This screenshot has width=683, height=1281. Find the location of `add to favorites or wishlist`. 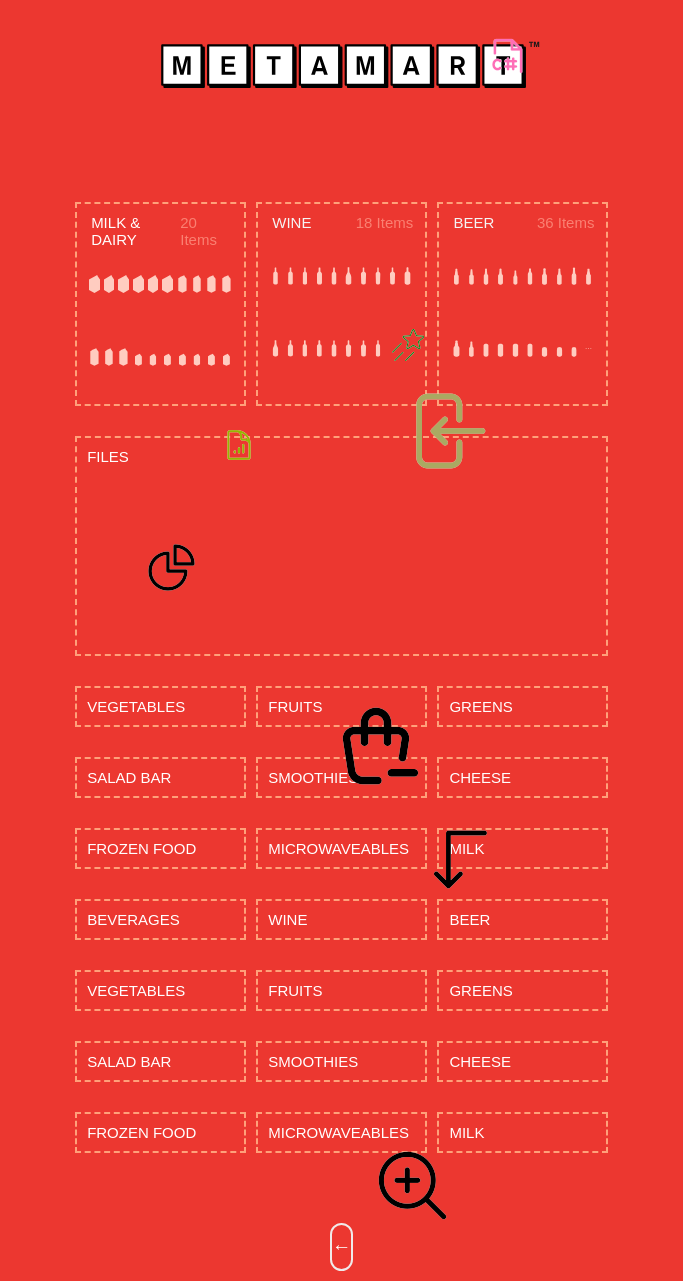

add to favorites or wishlist is located at coordinates (408, 345).